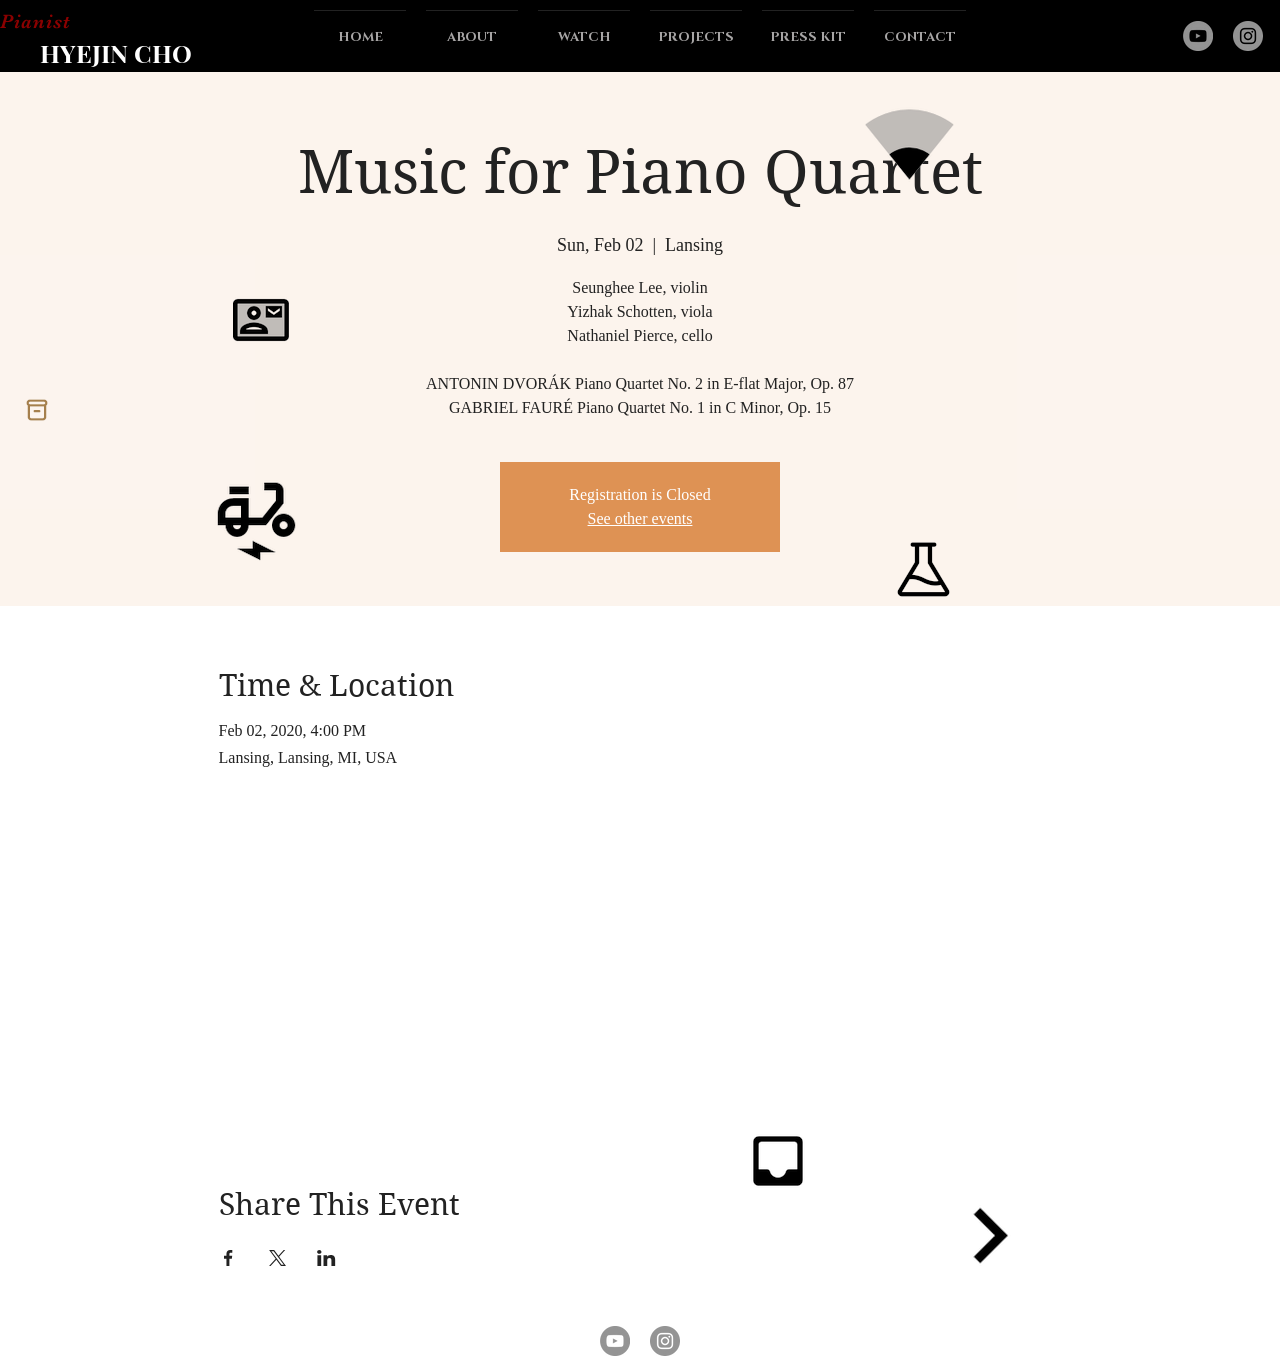 The height and width of the screenshot is (1358, 1280). Describe the element at coordinates (923, 570) in the screenshot. I see `access science or laboratory features` at that location.